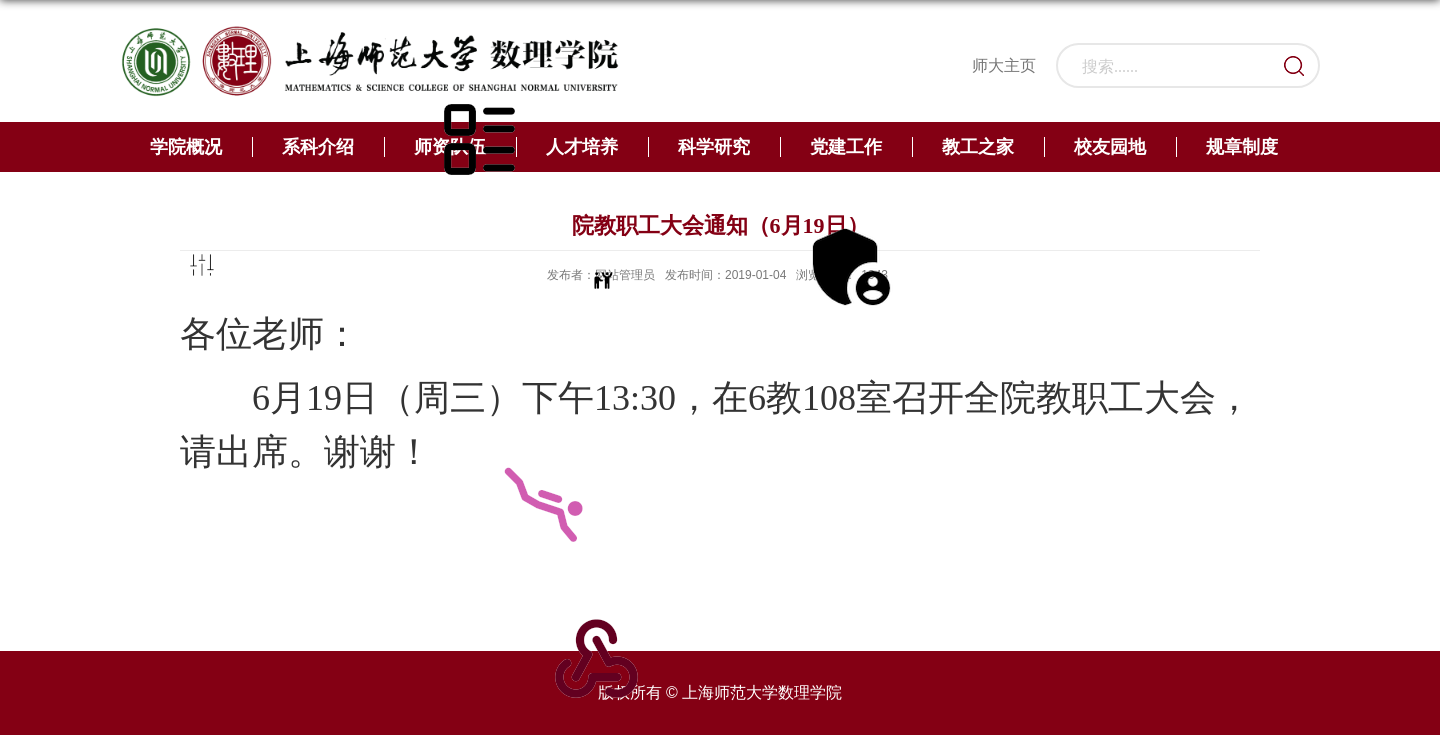 This screenshot has width=1440, height=735. What do you see at coordinates (603, 280) in the screenshot?
I see `report a robbery or theft incident` at bounding box center [603, 280].